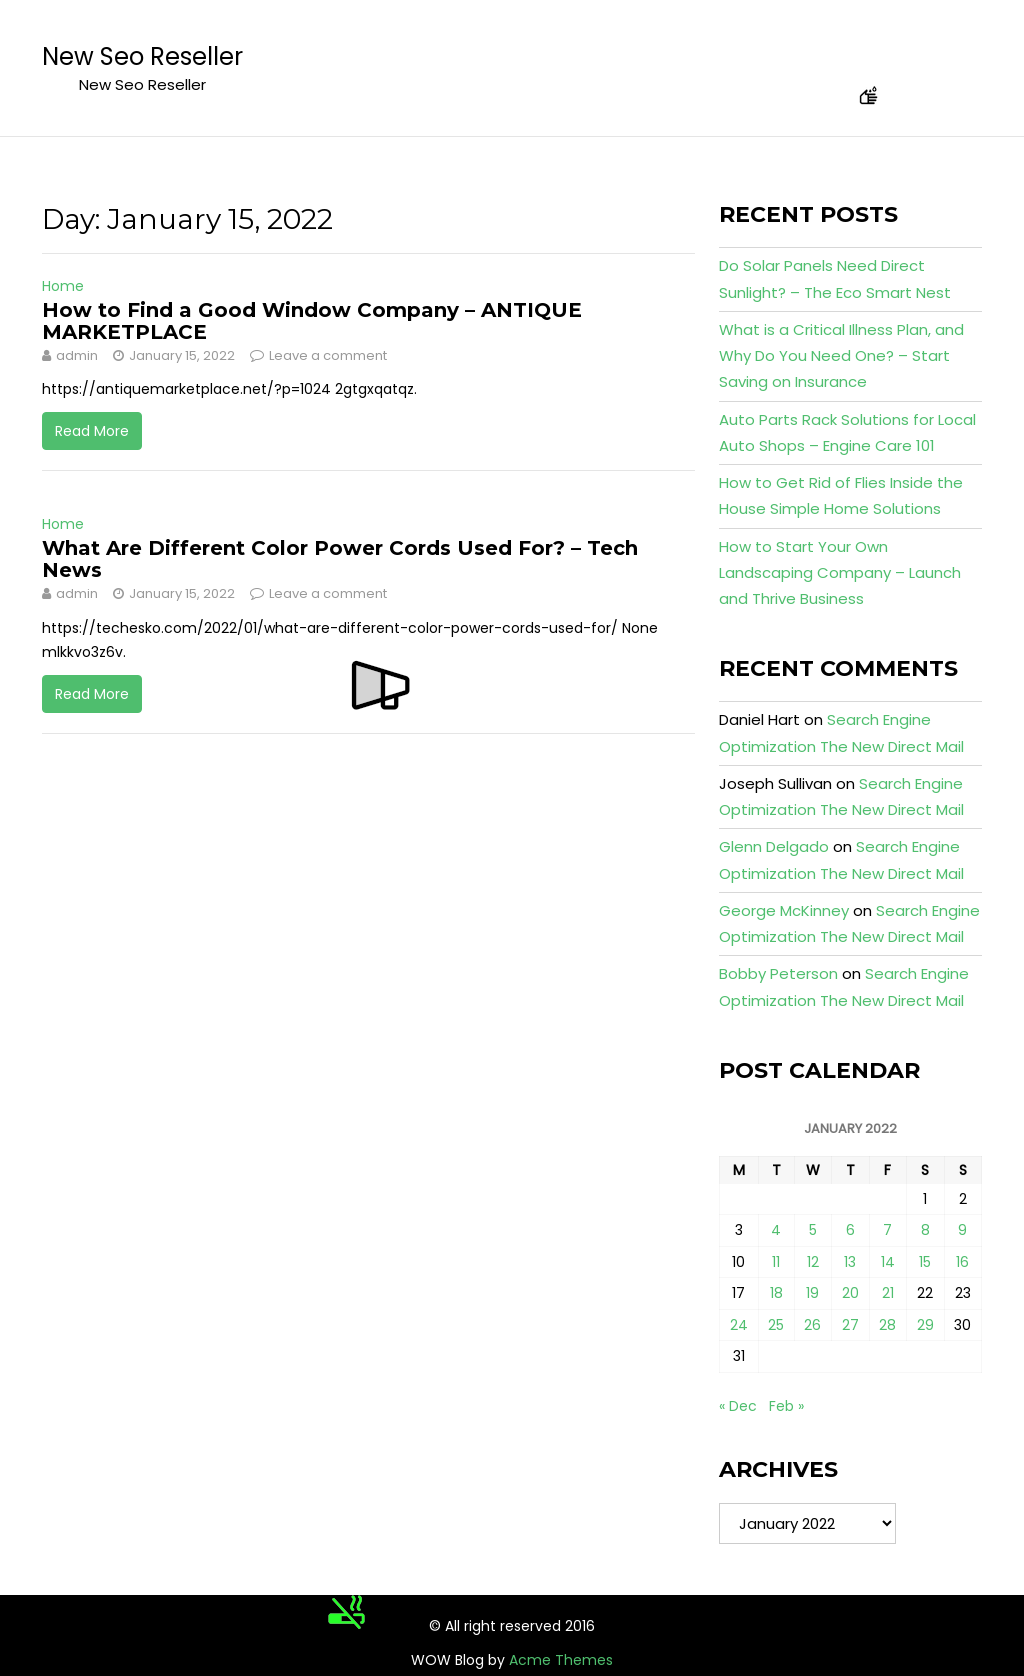 Image resolution: width=1024 pixels, height=1676 pixels. I want to click on no smoking area indicator, so click(346, 1613).